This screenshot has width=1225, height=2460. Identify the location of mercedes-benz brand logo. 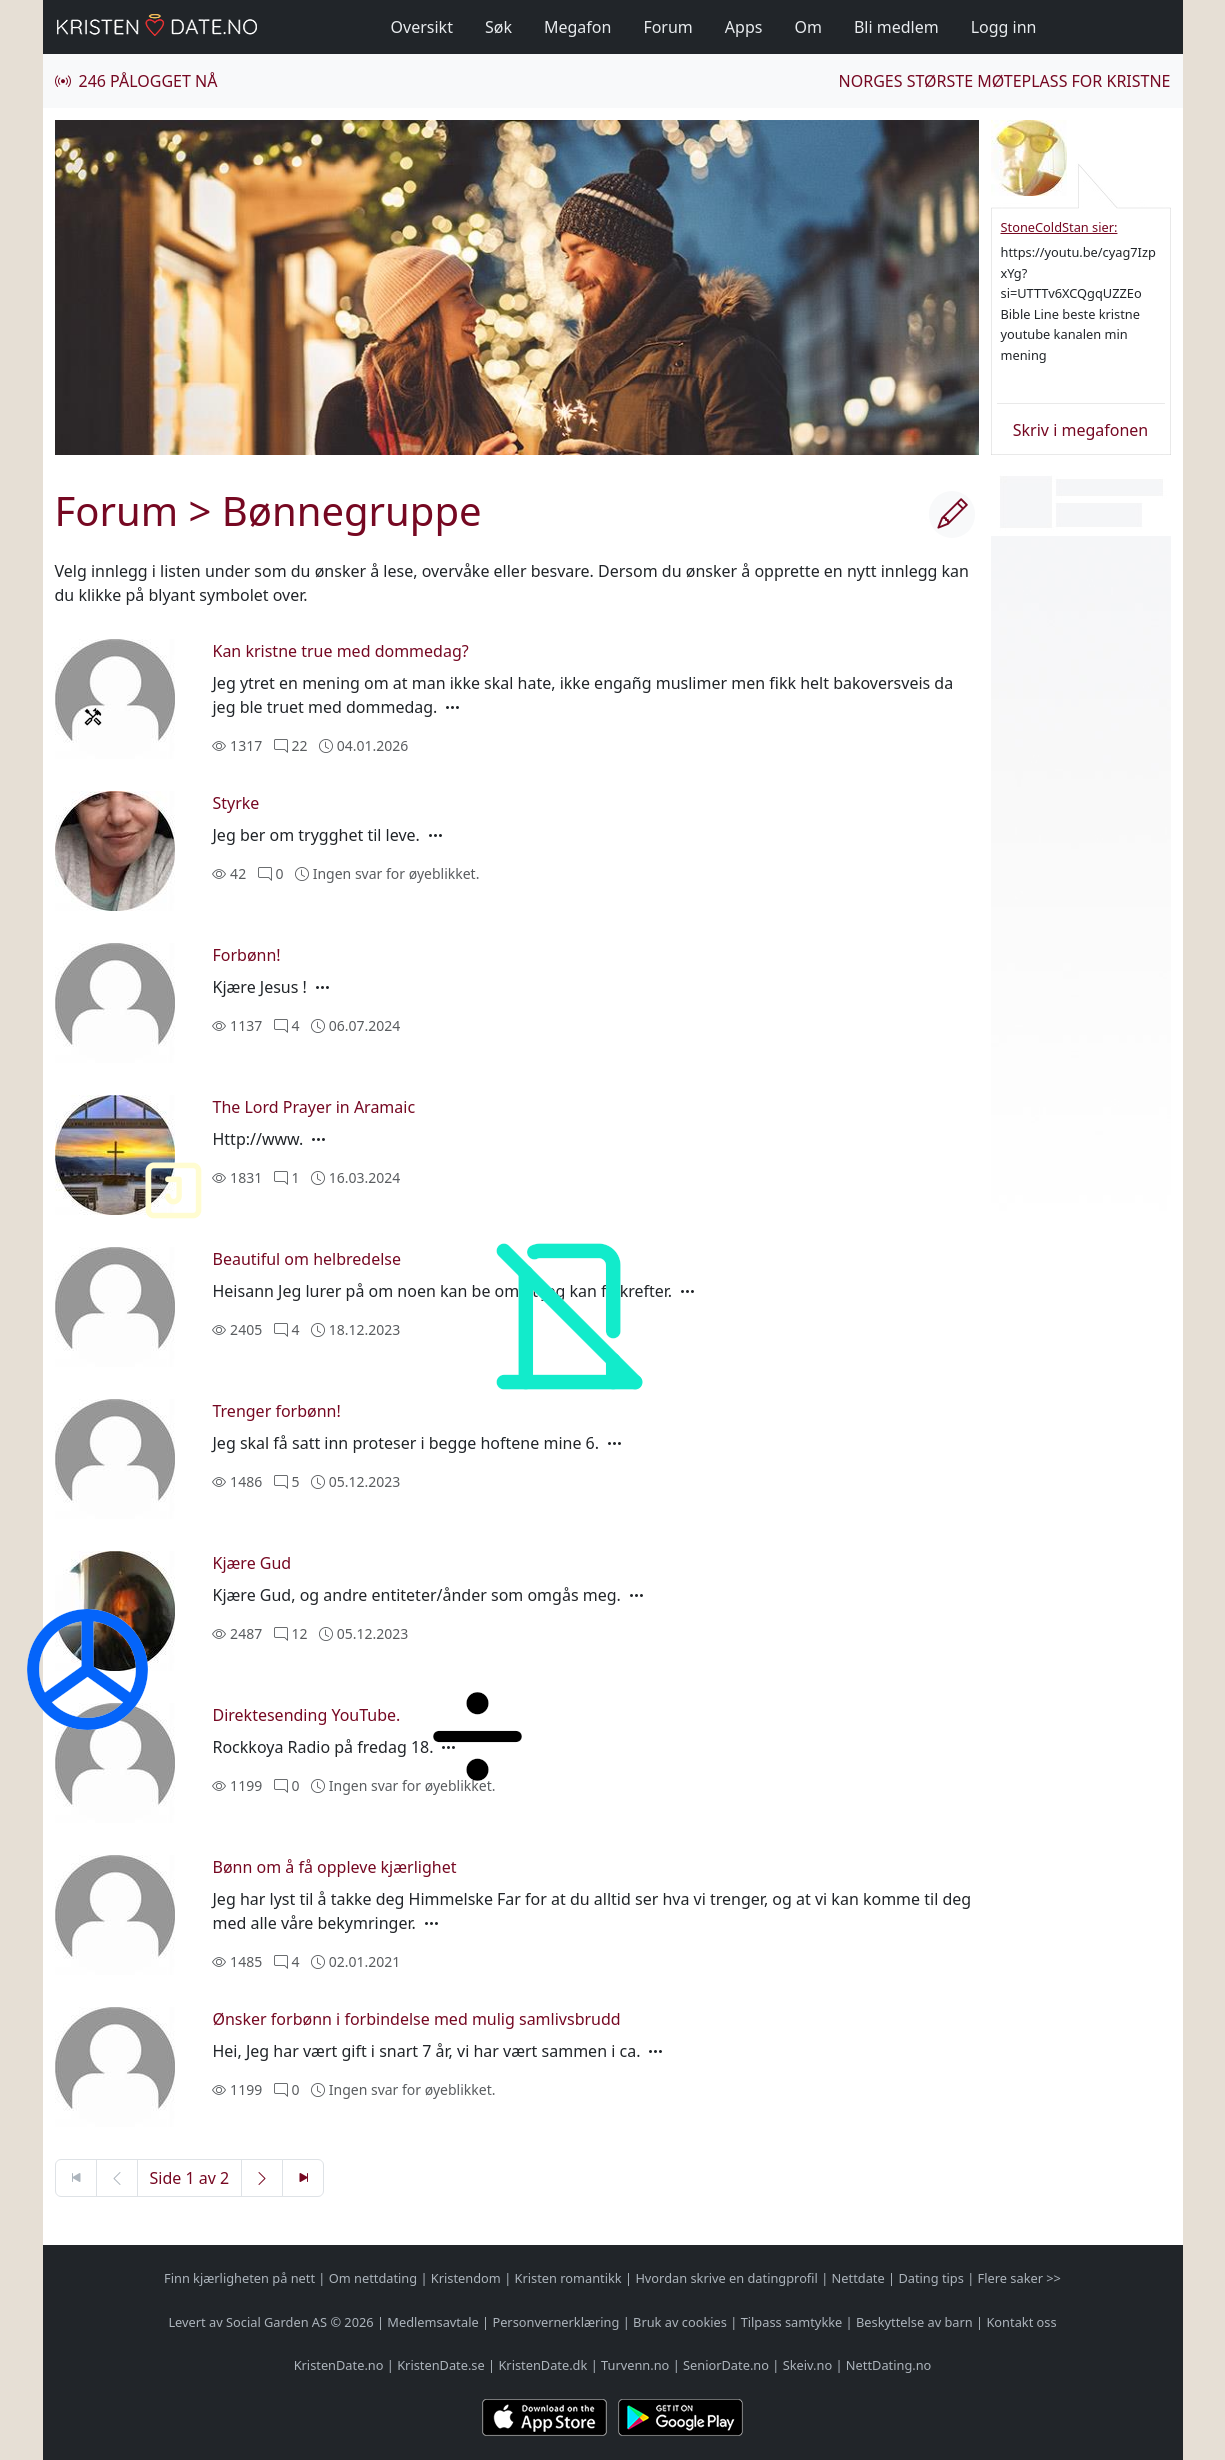
(87, 1669).